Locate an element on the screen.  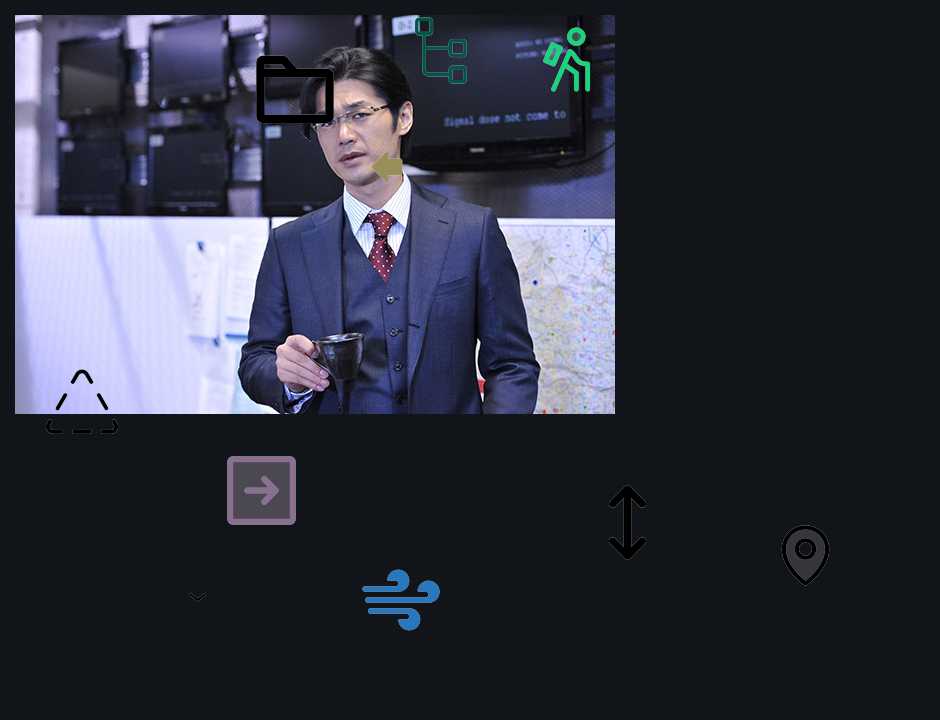
proceed to the next step or screen is located at coordinates (261, 490).